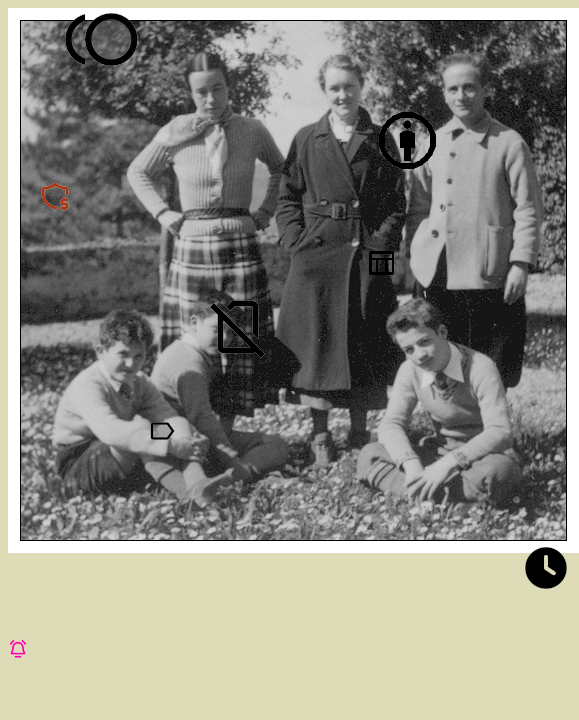  Describe the element at coordinates (55, 196) in the screenshot. I see `access payment protection settings` at that location.